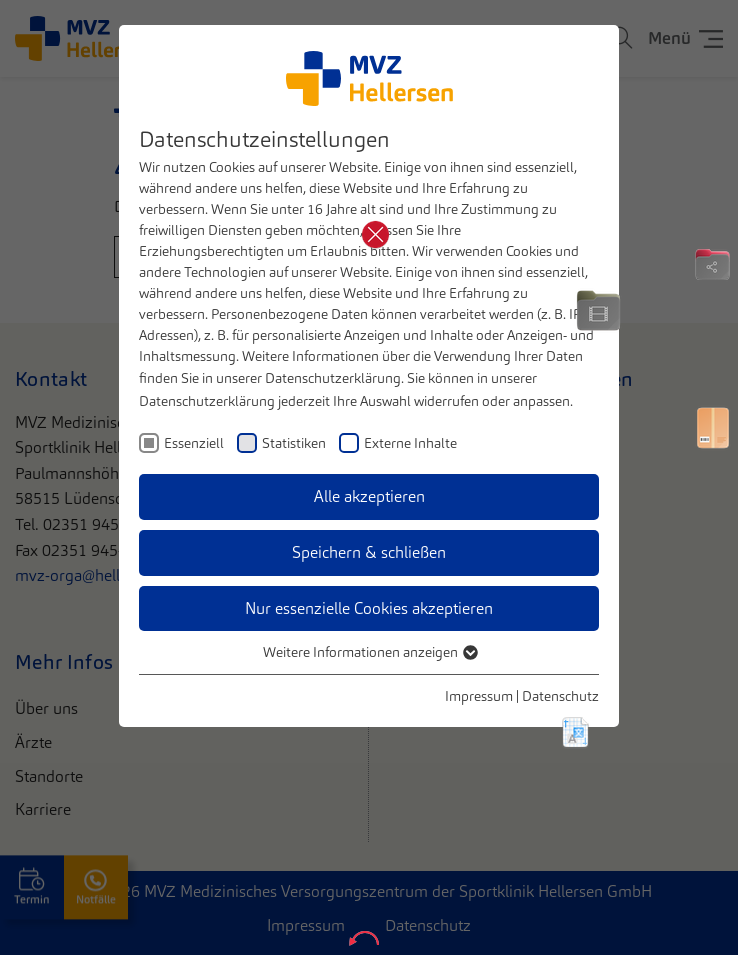  What do you see at coordinates (713, 428) in the screenshot?
I see `open a compressed archive file` at bounding box center [713, 428].